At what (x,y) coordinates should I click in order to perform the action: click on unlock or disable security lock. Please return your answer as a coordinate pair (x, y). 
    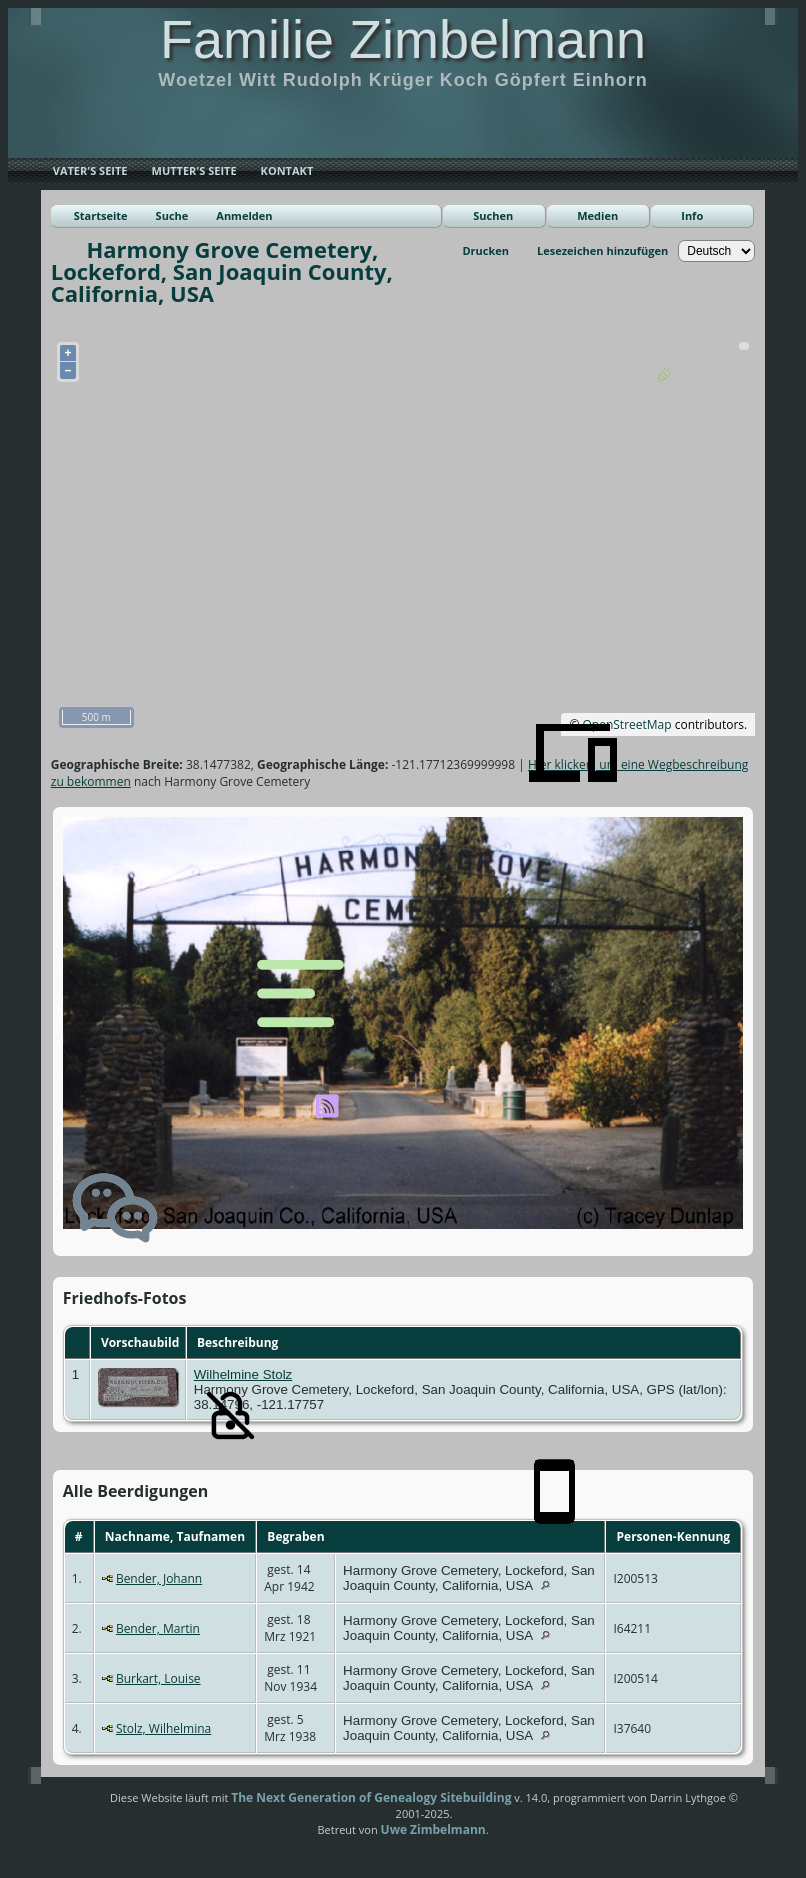
    Looking at the image, I should click on (230, 1415).